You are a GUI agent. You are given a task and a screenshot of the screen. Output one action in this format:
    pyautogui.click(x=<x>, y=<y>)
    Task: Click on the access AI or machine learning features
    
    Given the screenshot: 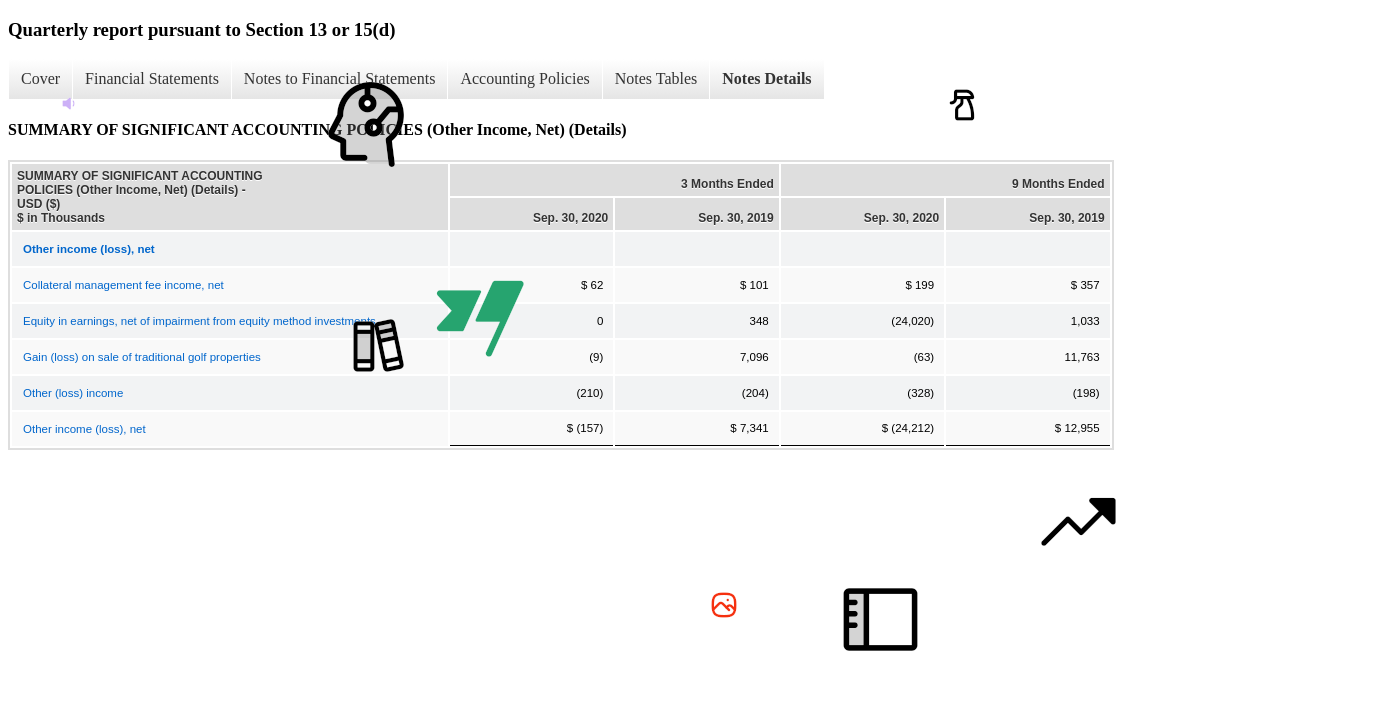 What is the action you would take?
    pyautogui.click(x=367, y=124)
    